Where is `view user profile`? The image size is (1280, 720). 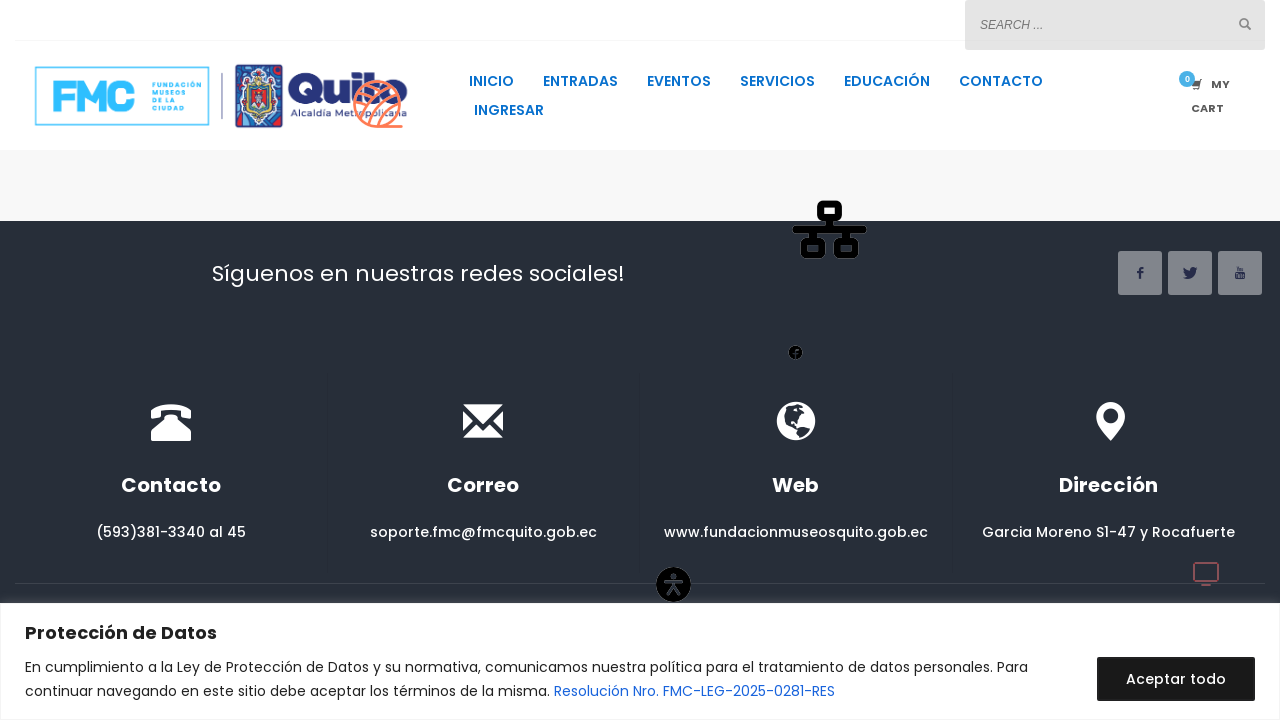
view user profile is located at coordinates (673, 584).